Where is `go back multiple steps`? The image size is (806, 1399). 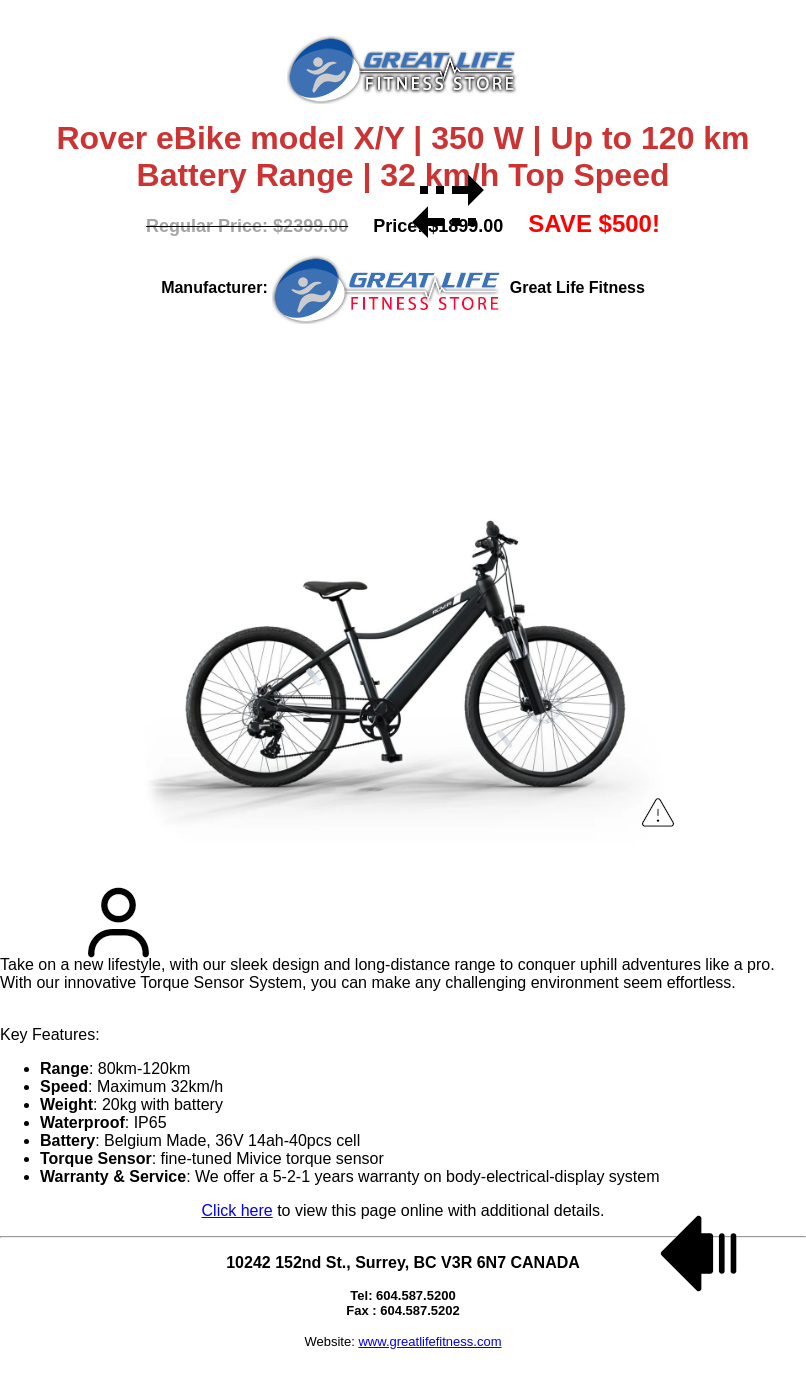 go back multiple steps is located at coordinates (701, 1253).